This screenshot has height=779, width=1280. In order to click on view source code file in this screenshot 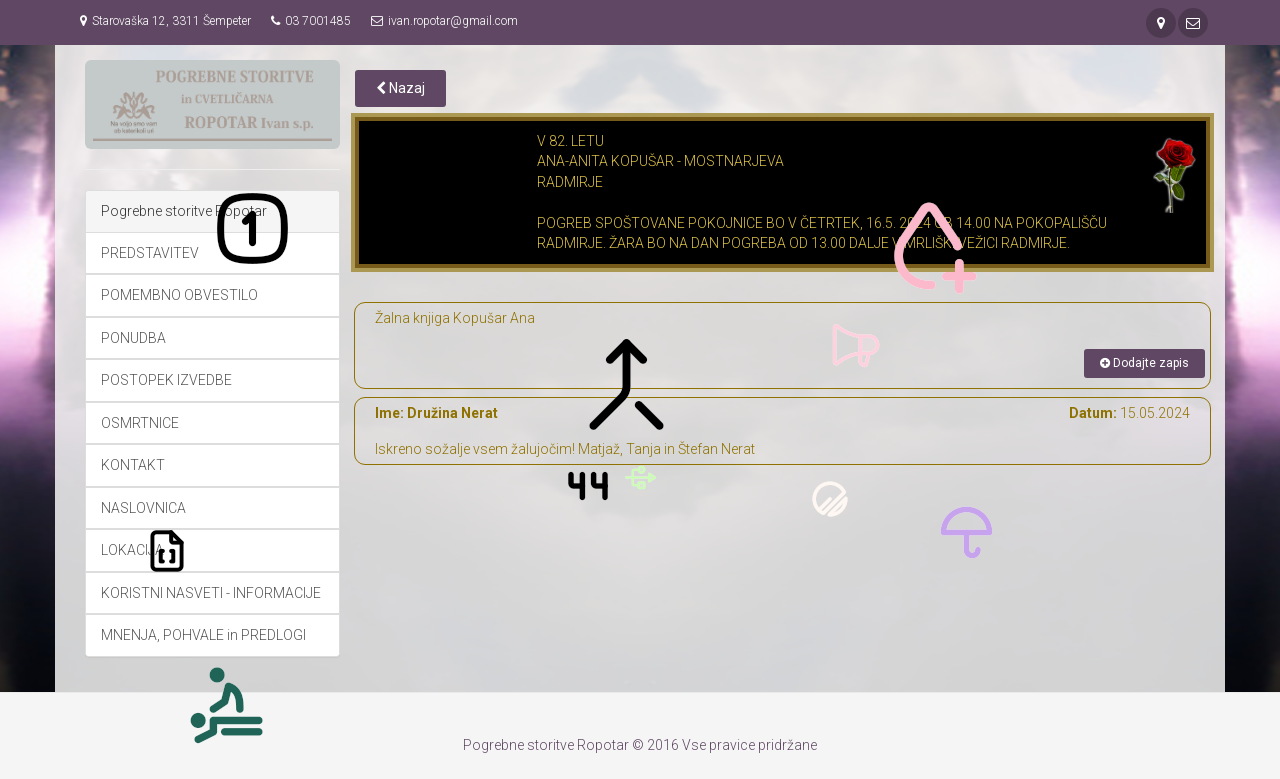, I will do `click(167, 551)`.